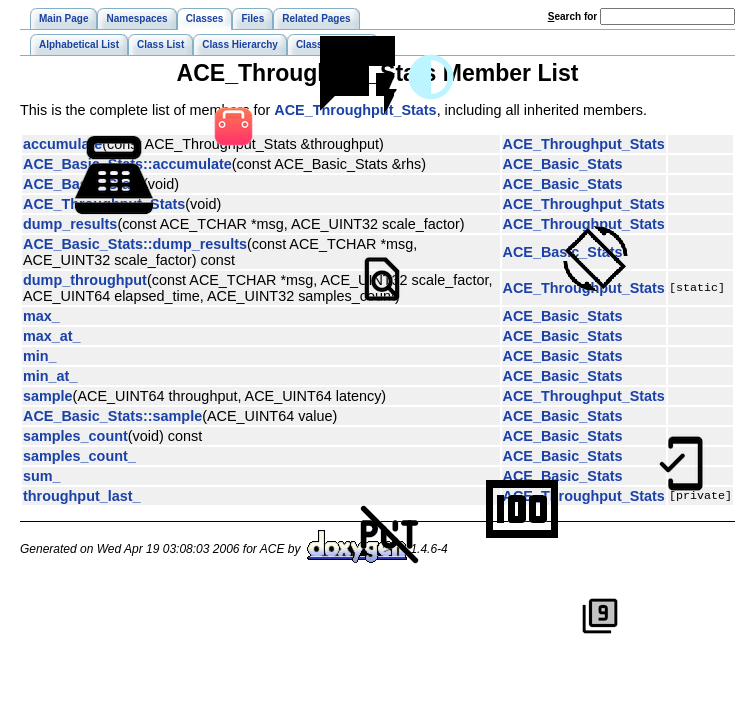 The image size is (755, 720). I want to click on rotate screen orientation, so click(595, 258).